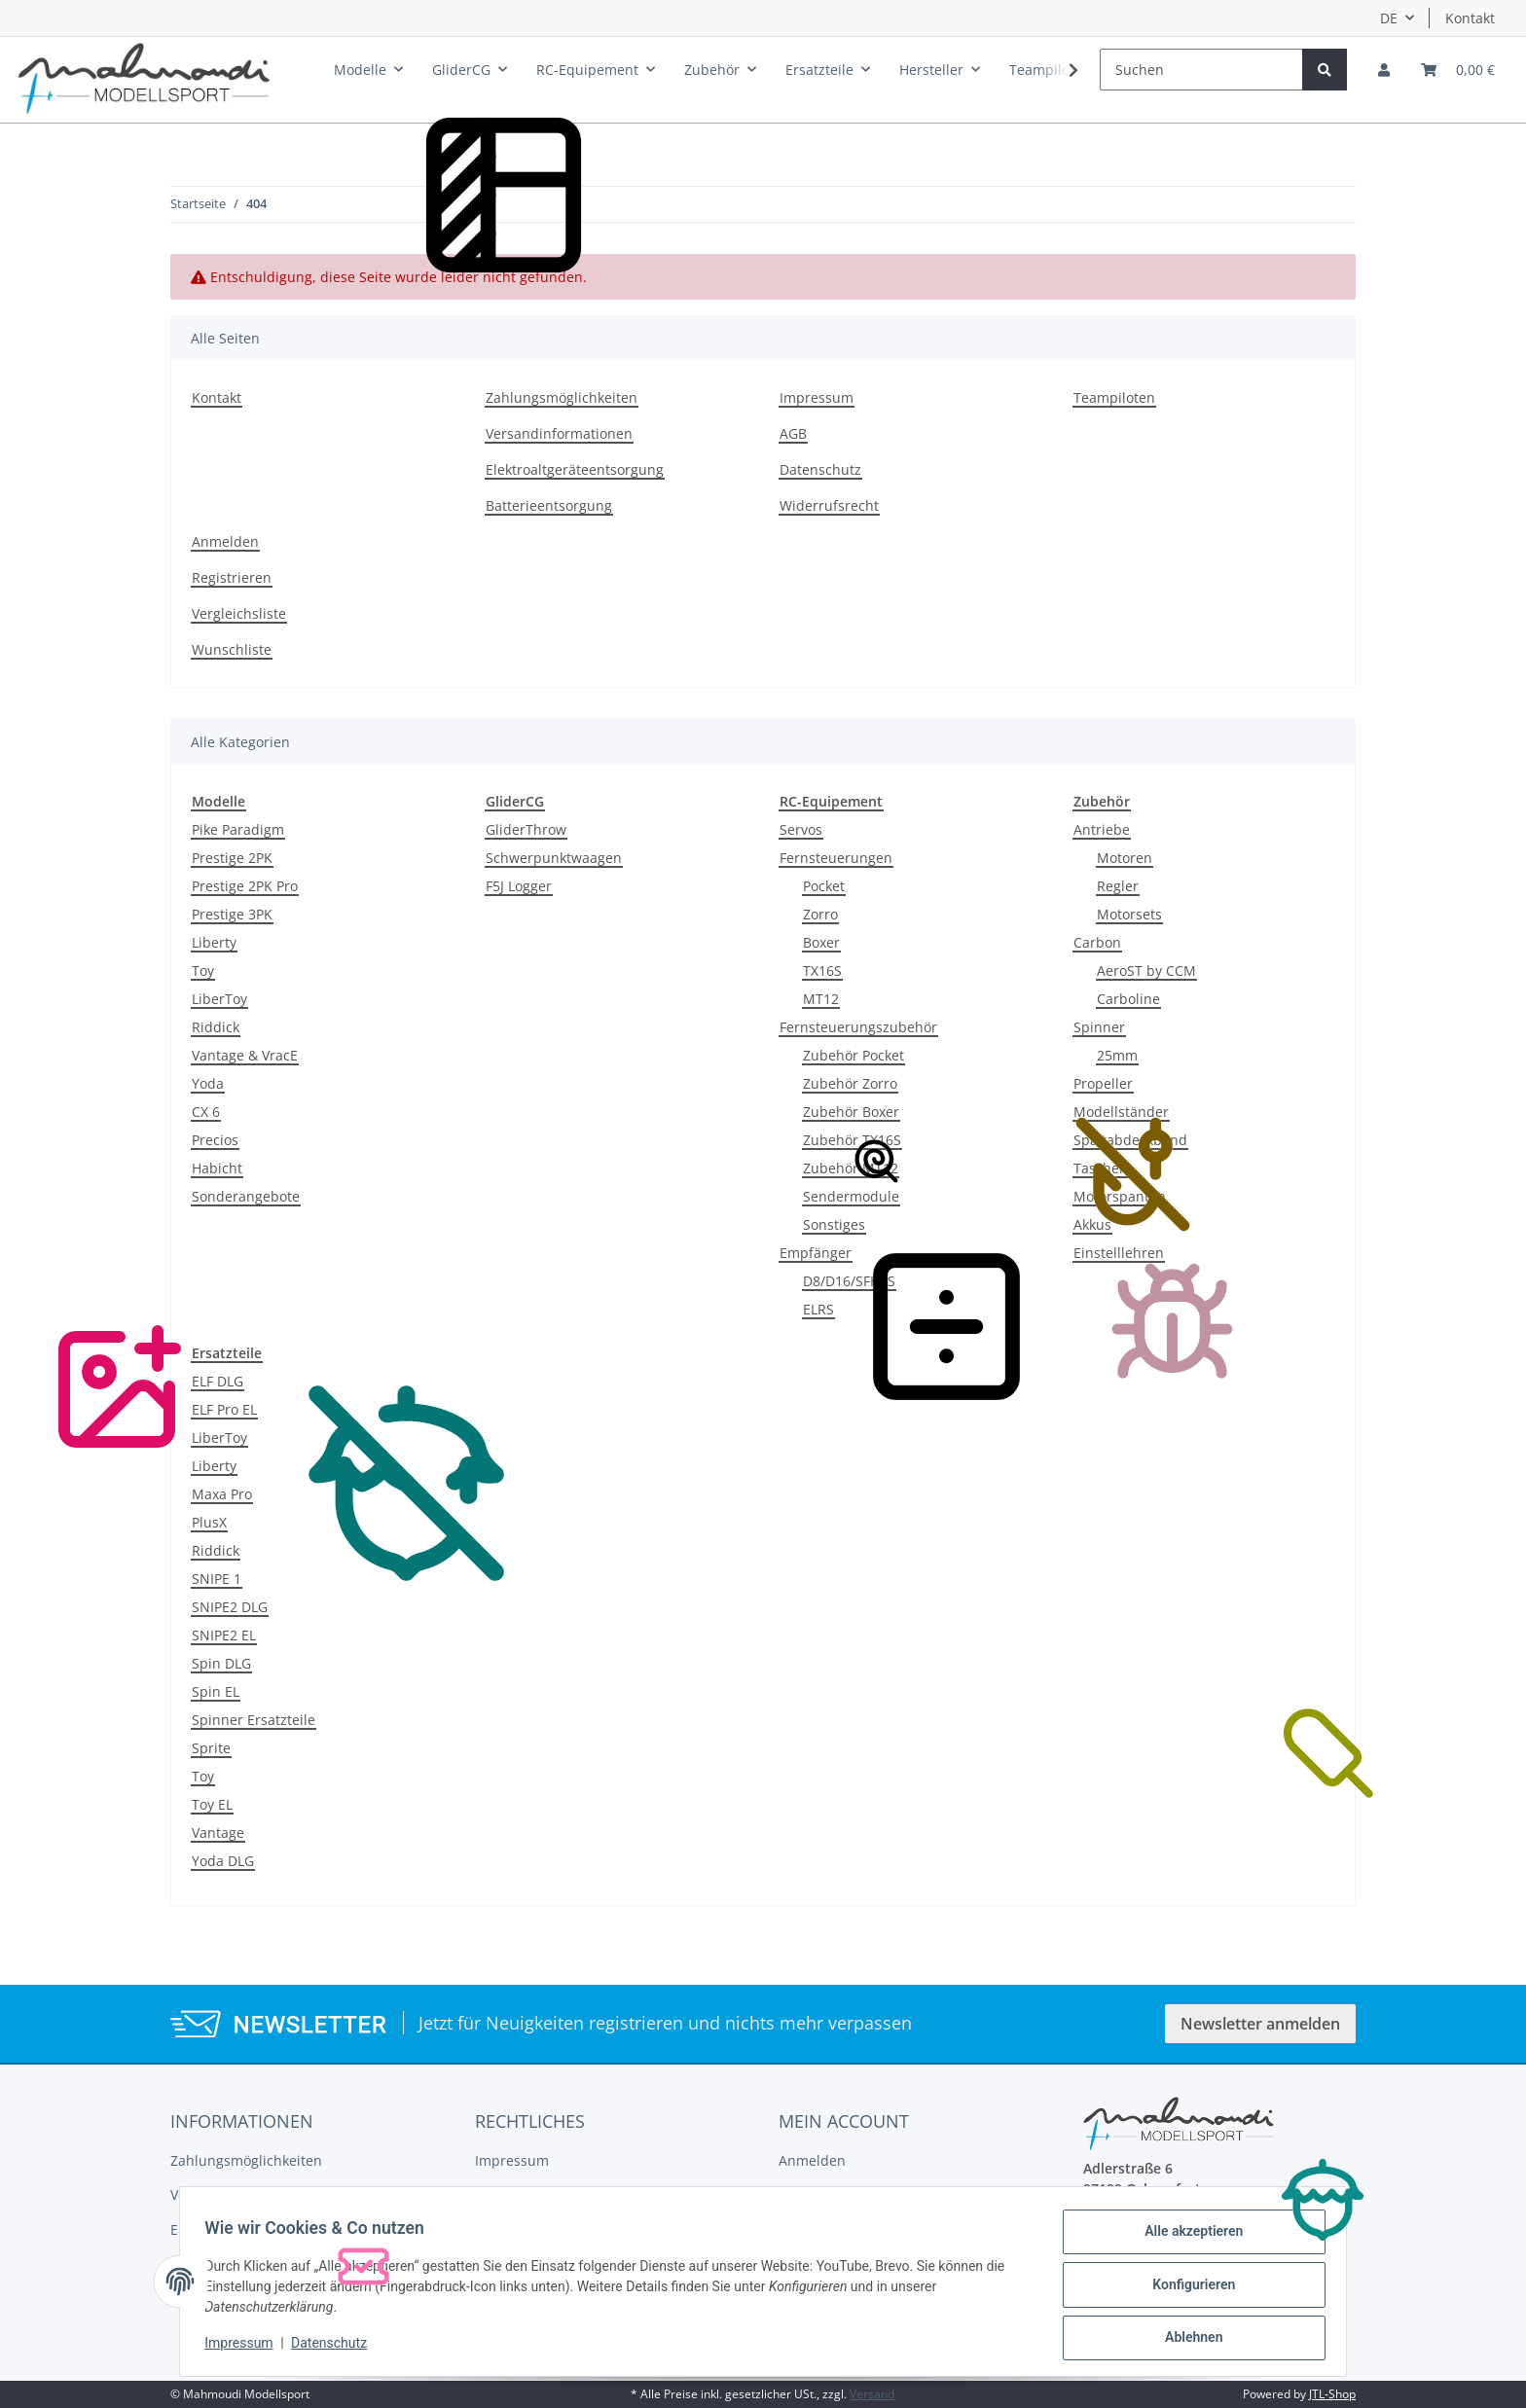 This screenshot has width=1526, height=2408. I want to click on access candy or sweets category, so click(876, 1161).